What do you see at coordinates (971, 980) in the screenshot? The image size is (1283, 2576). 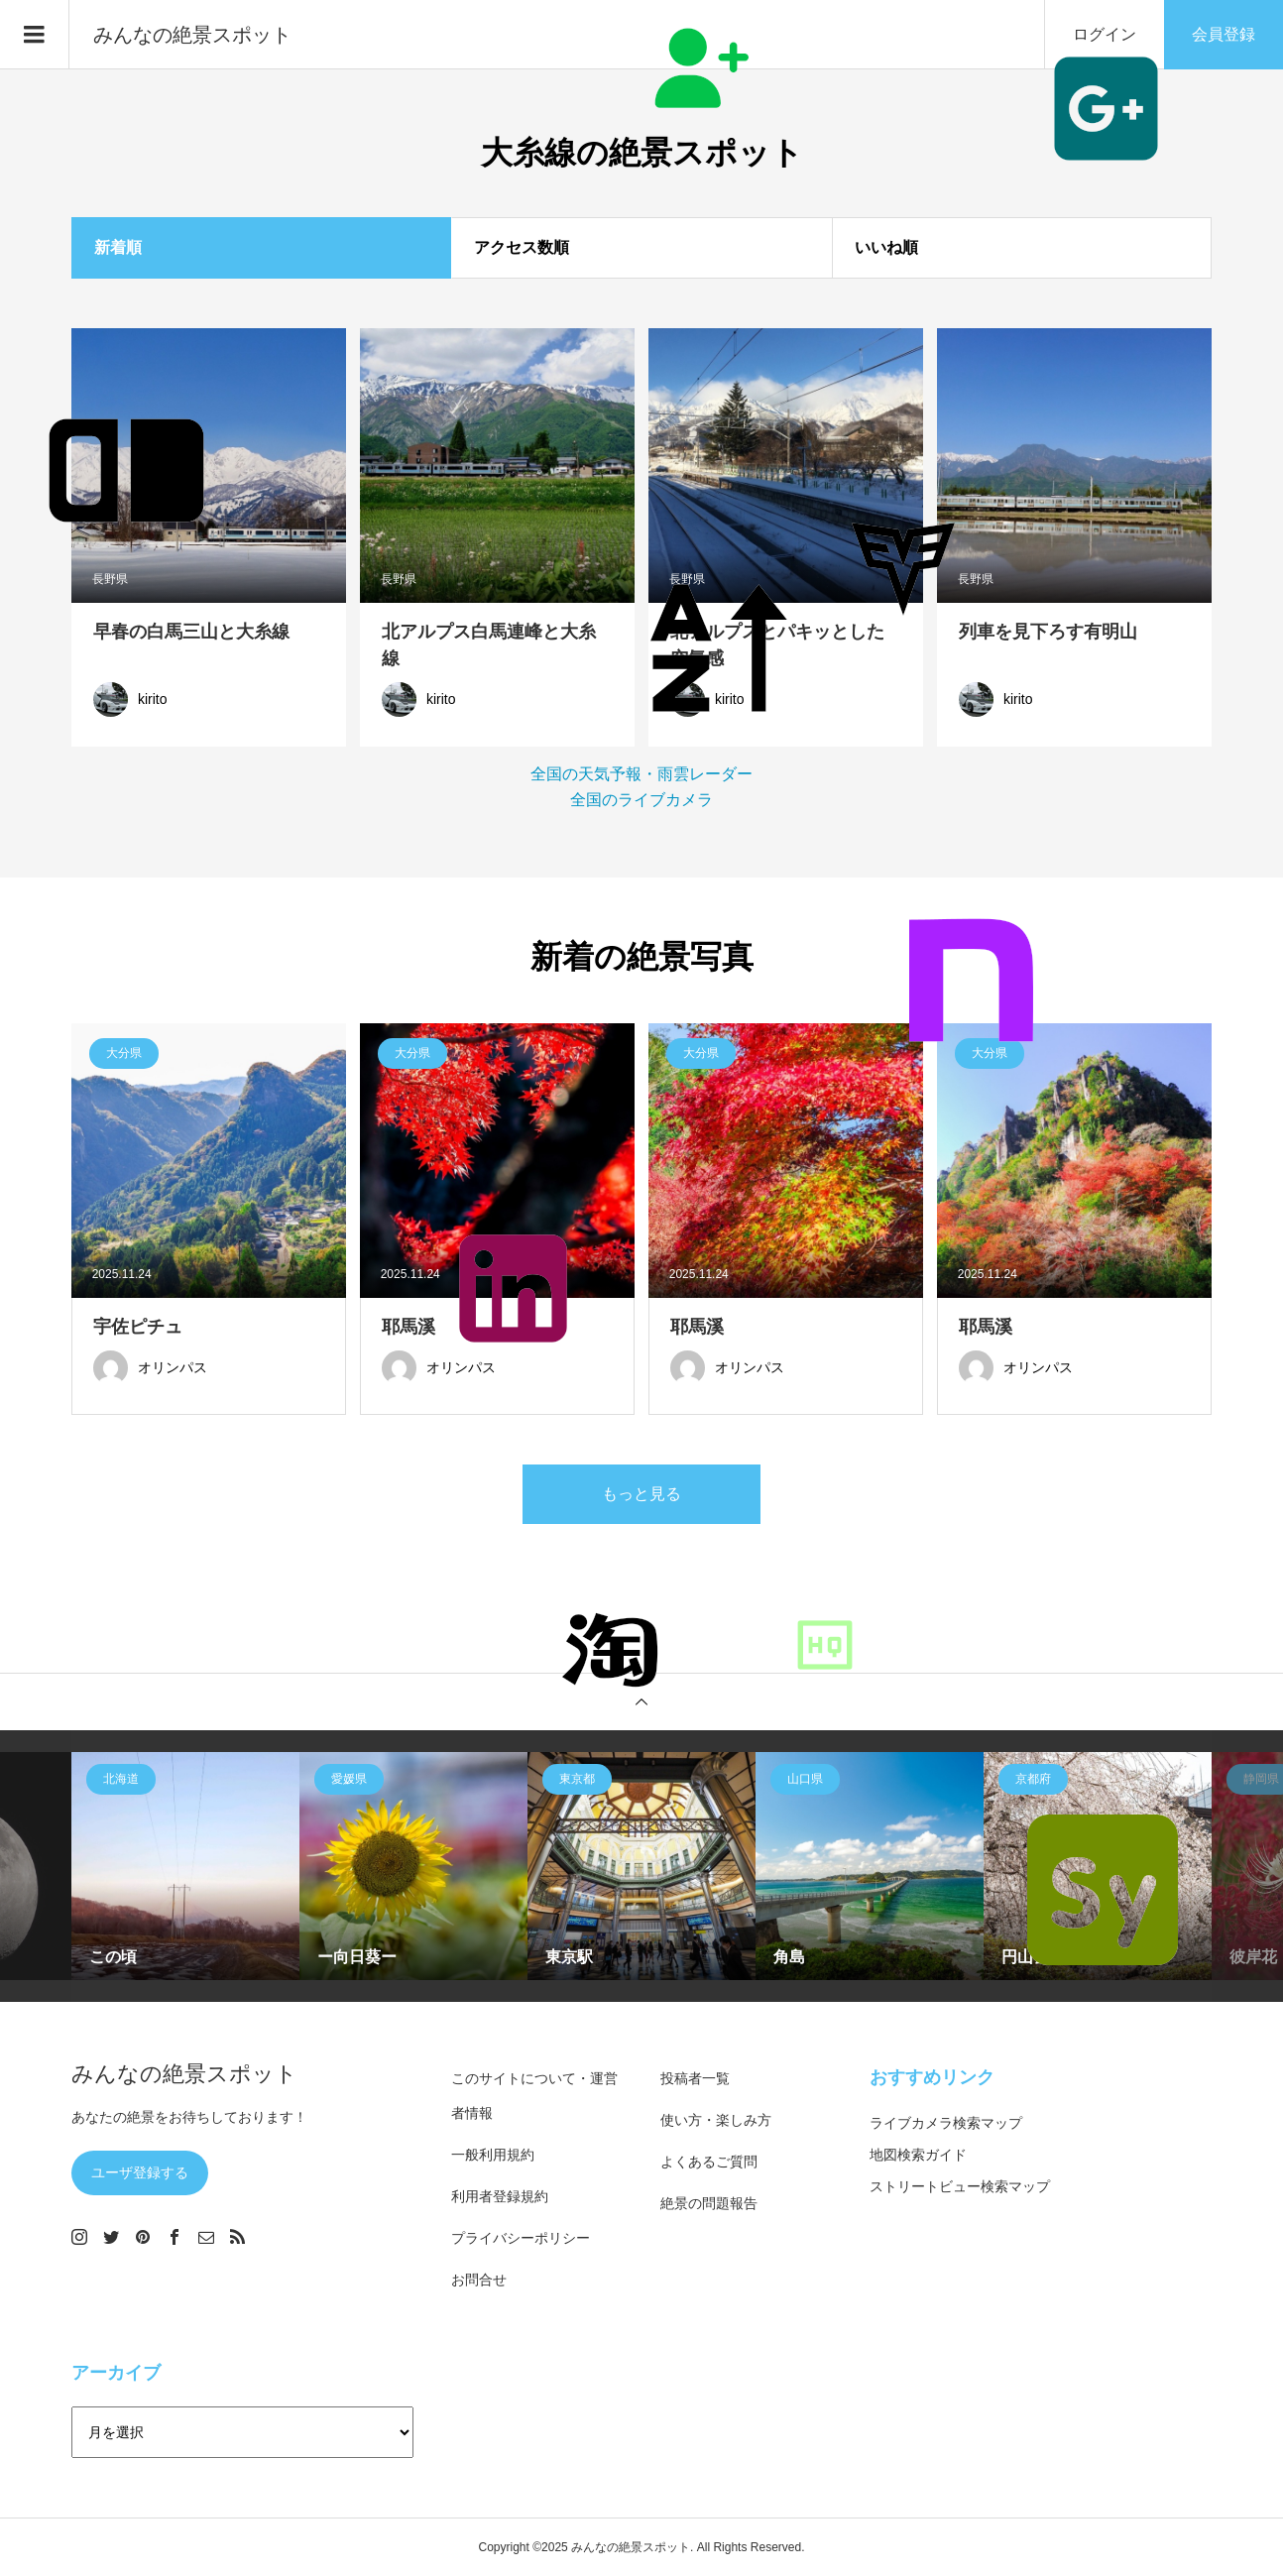 I see `open the Note app` at bounding box center [971, 980].